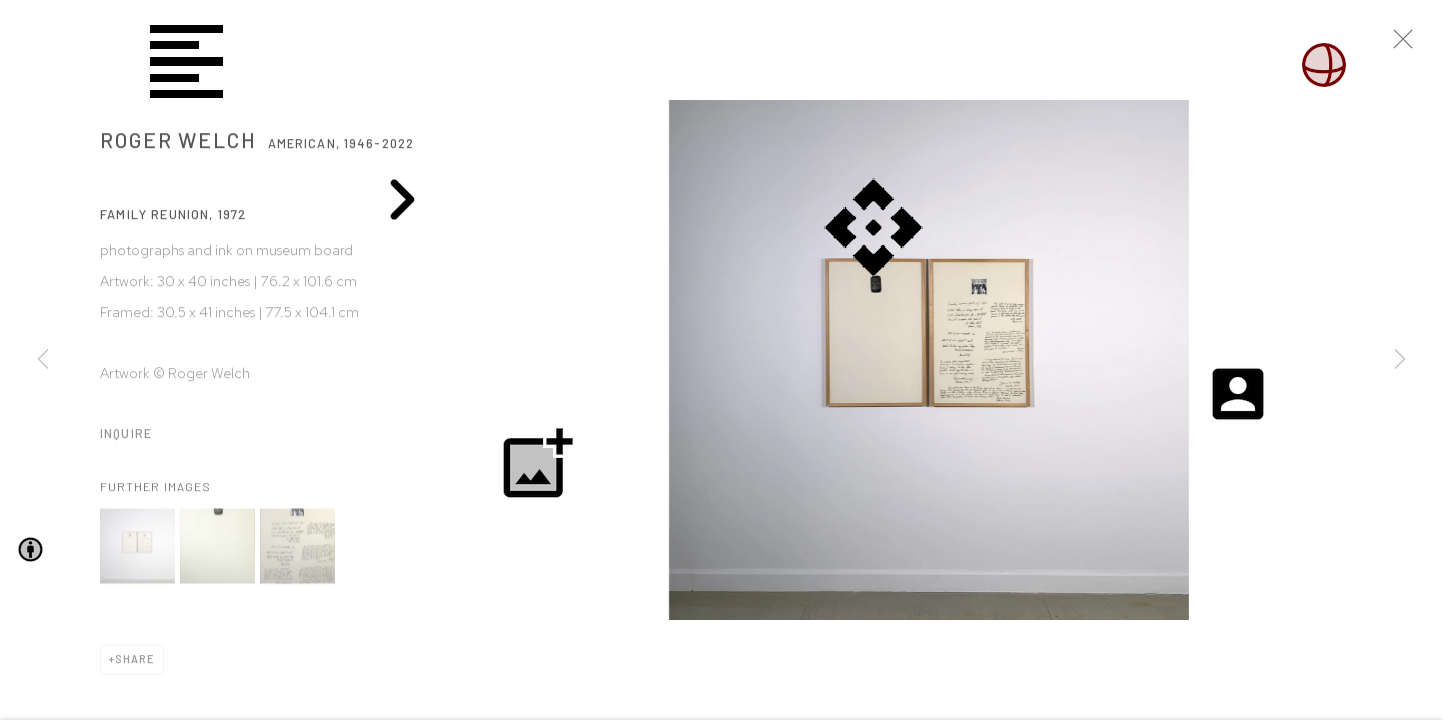 Image resolution: width=1443 pixels, height=720 pixels. What do you see at coordinates (186, 61) in the screenshot?
I see `align text to the left` at bounding box center [186, 61].